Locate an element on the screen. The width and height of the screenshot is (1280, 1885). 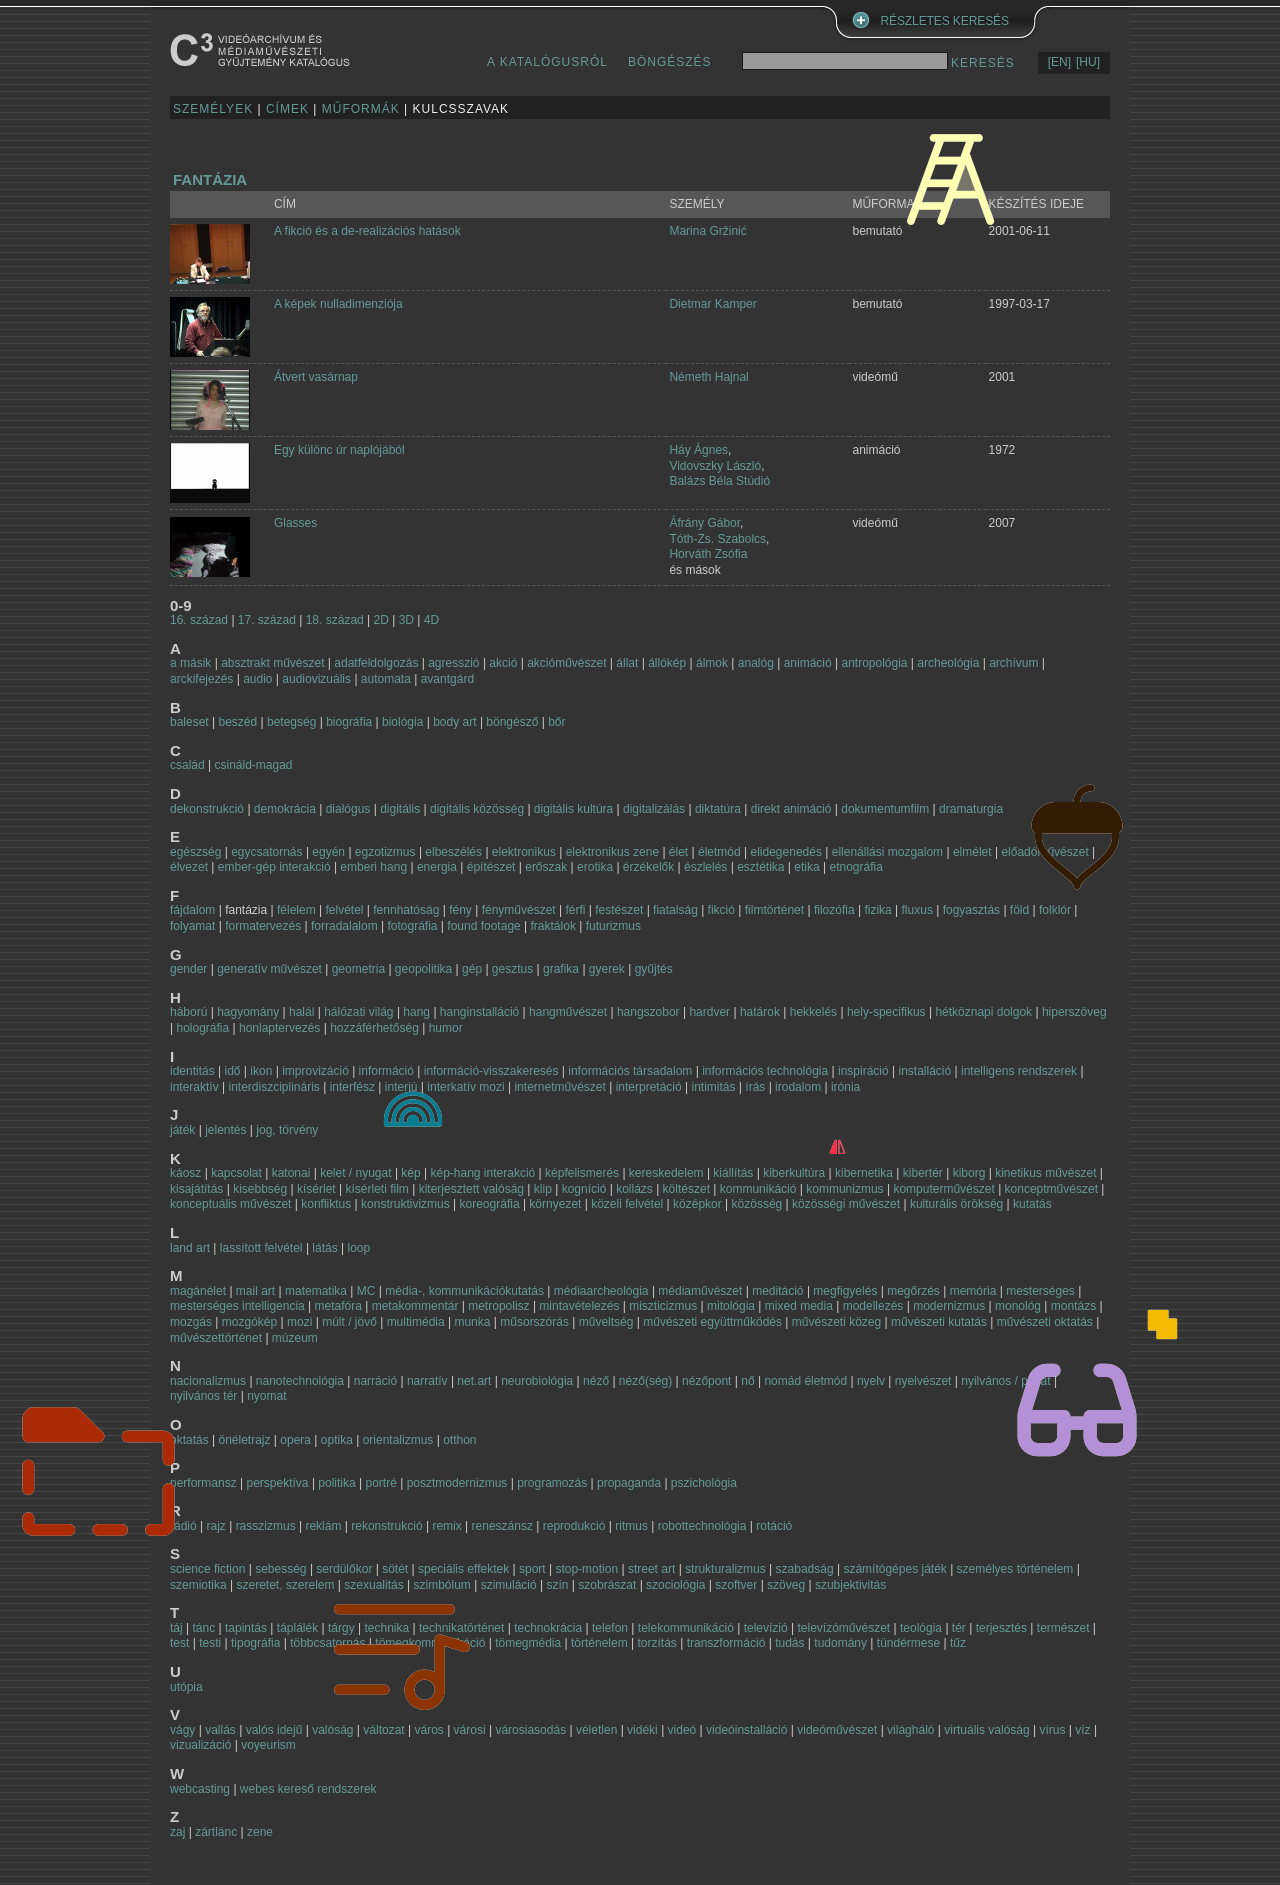
create a new folder is located at coordinates (98, 1471).